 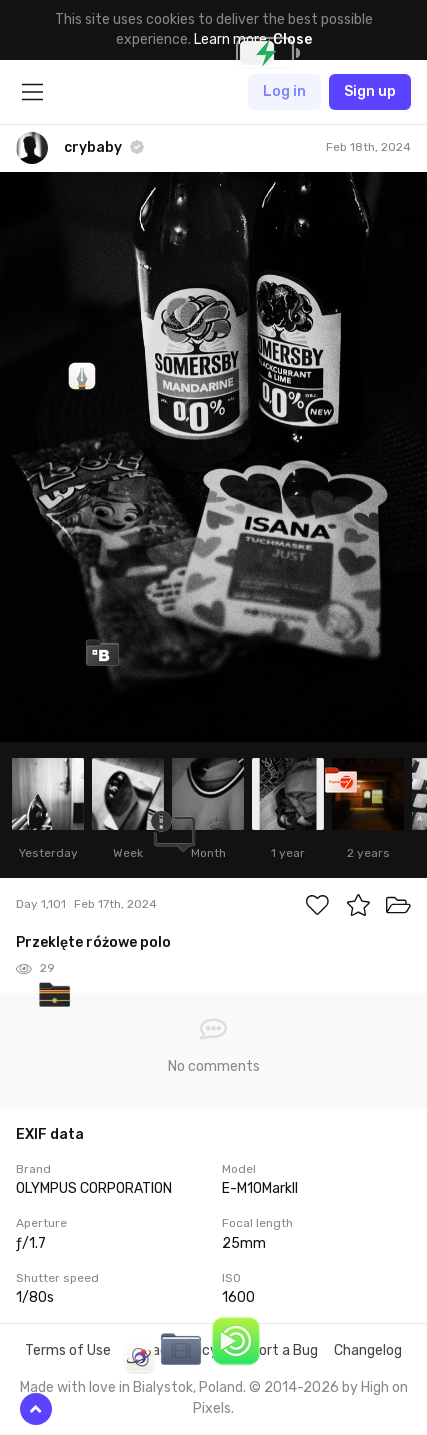 What do you see at coordinates (139, 1357) in the screenshot?
I see `open mkvmerge video merging tool` at bounding box center [139, 1357].